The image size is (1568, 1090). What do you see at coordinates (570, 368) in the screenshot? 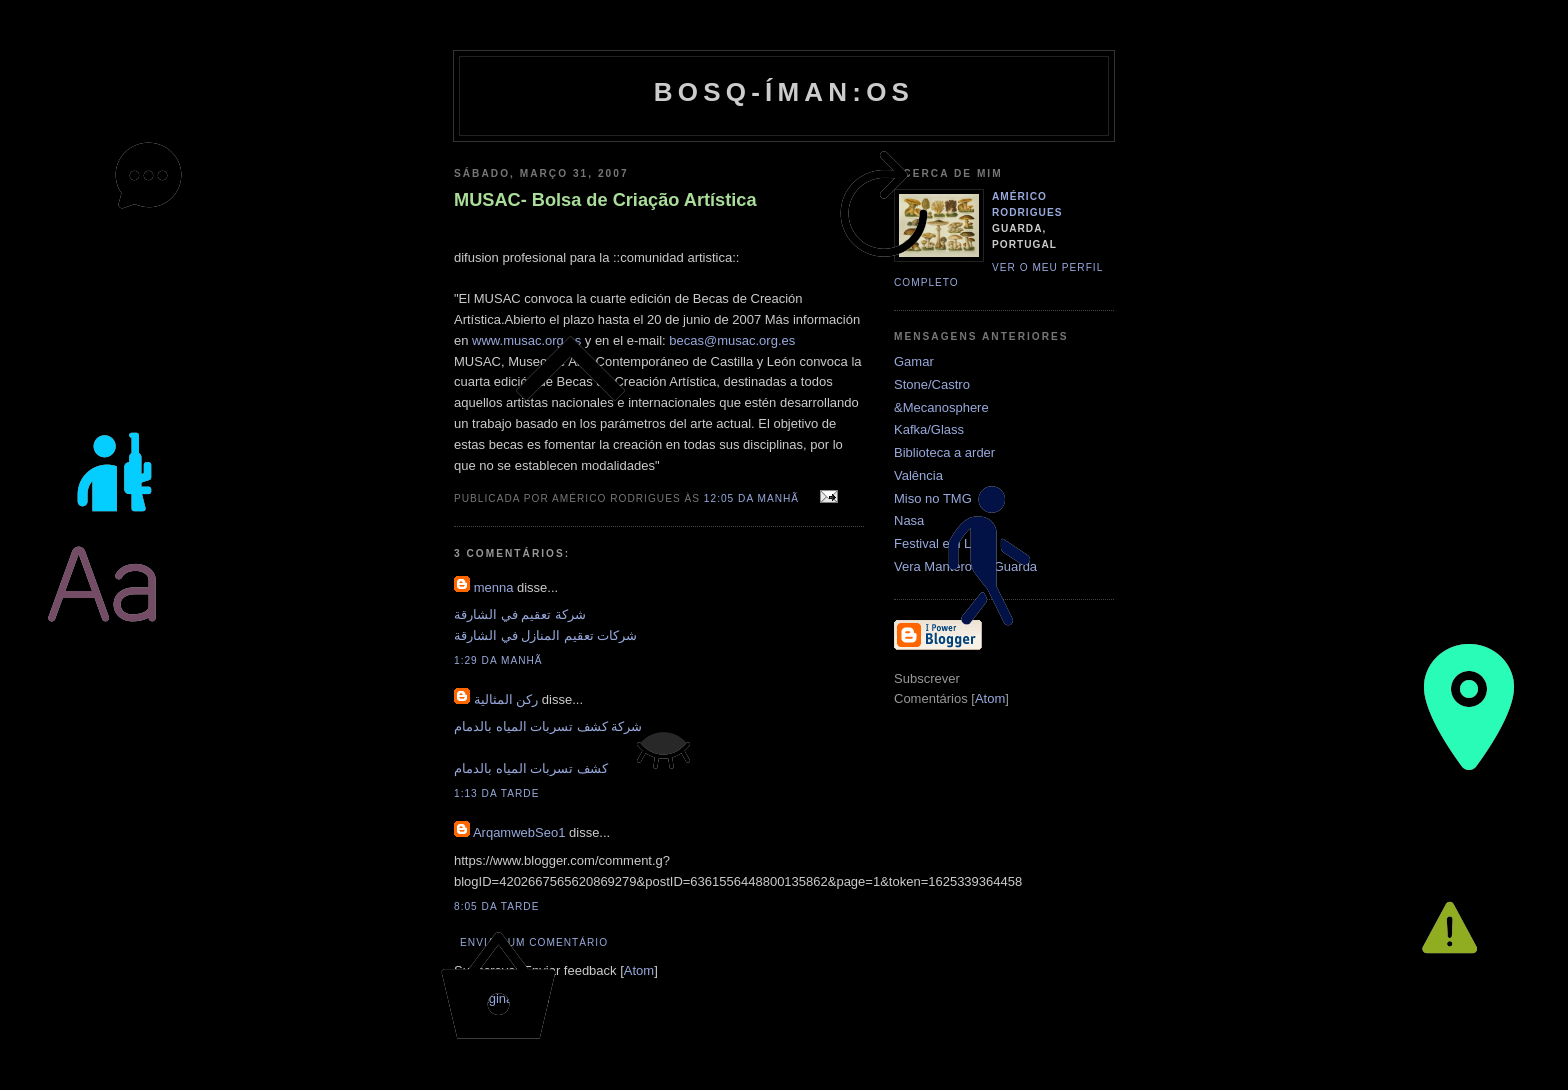
I see `collapse an expanded section` at bounding box center [570, 368].